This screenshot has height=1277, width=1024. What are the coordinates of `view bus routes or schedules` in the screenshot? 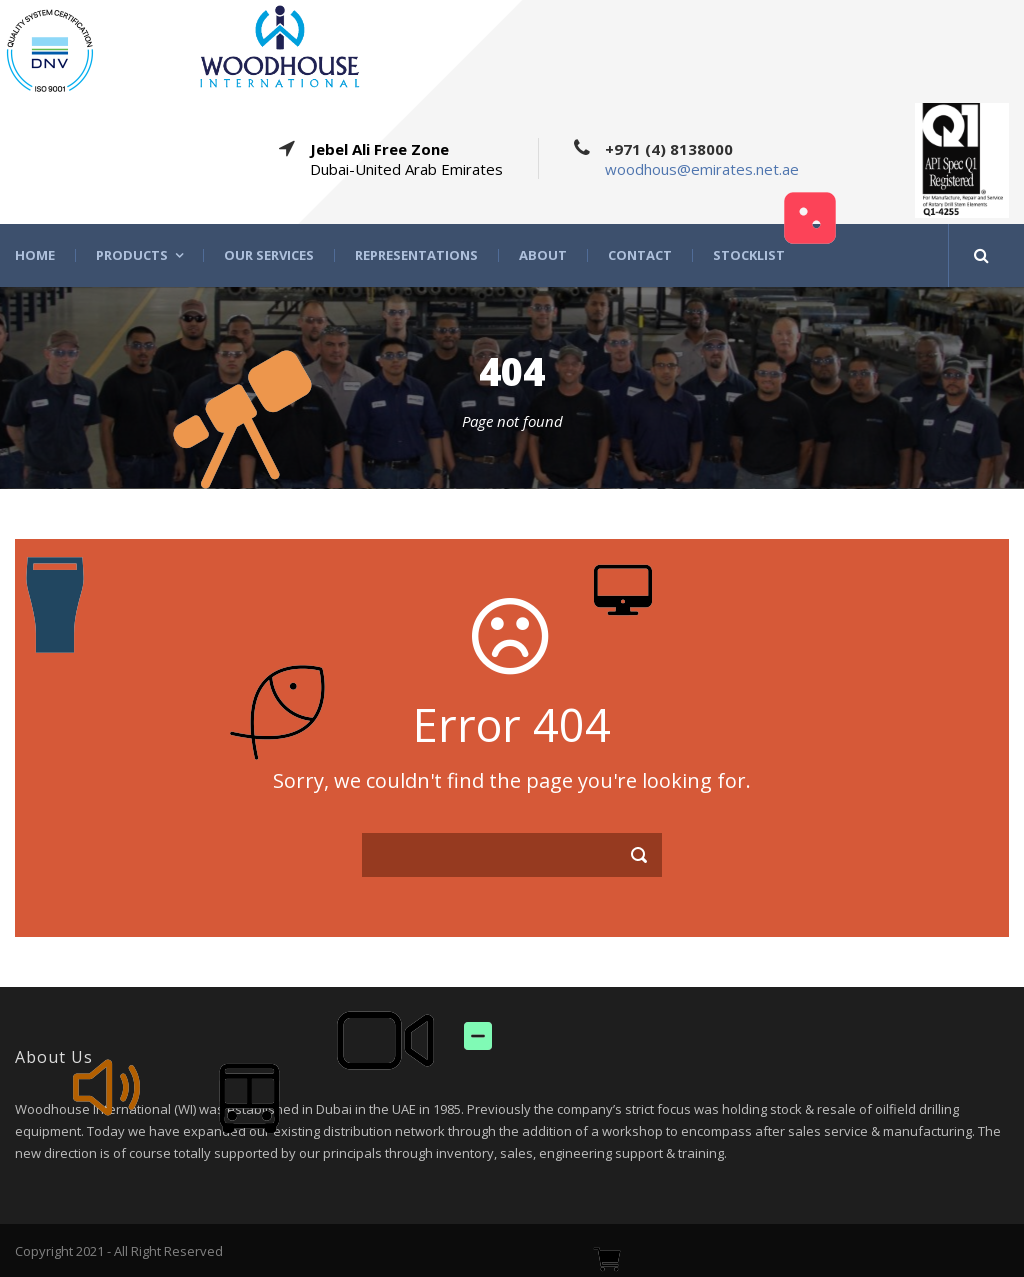 It's located at (249, 1098).